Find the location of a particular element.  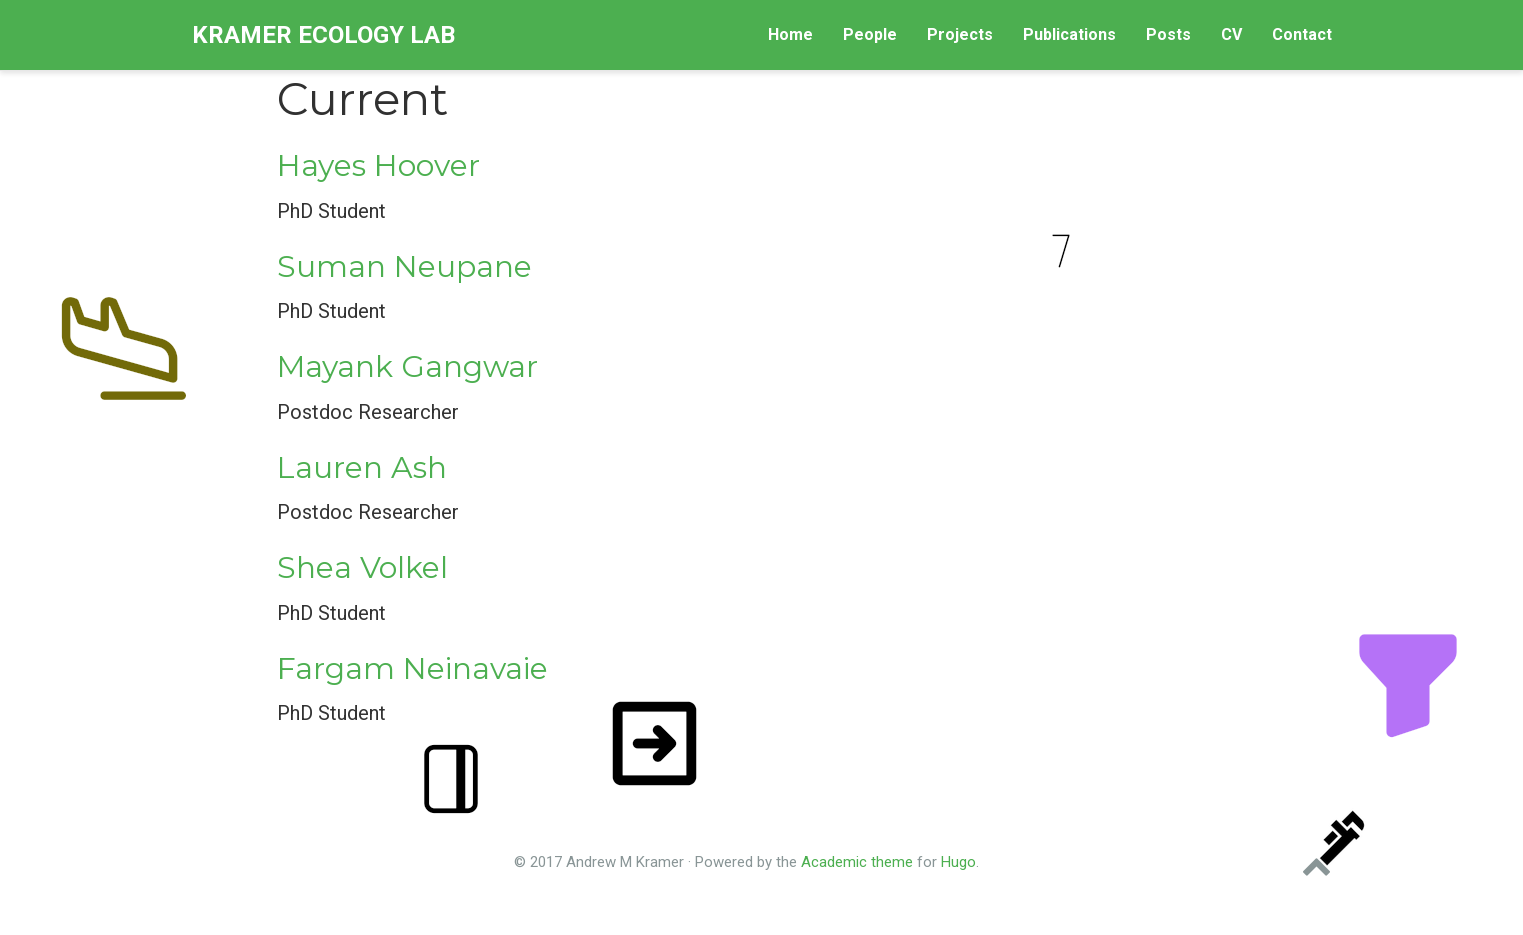

open your journal or diary is located at coordinates (451, 779).